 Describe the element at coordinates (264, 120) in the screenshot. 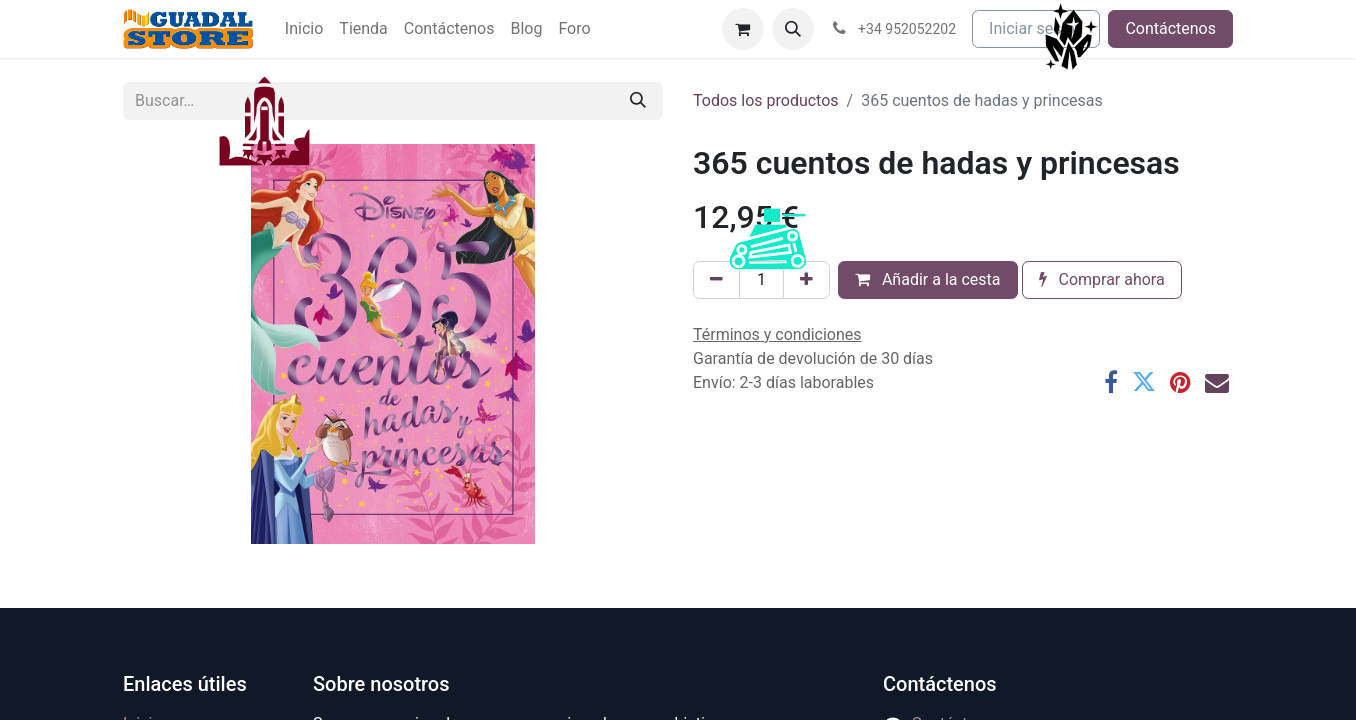

I see `launch or deploy an application` at that location.